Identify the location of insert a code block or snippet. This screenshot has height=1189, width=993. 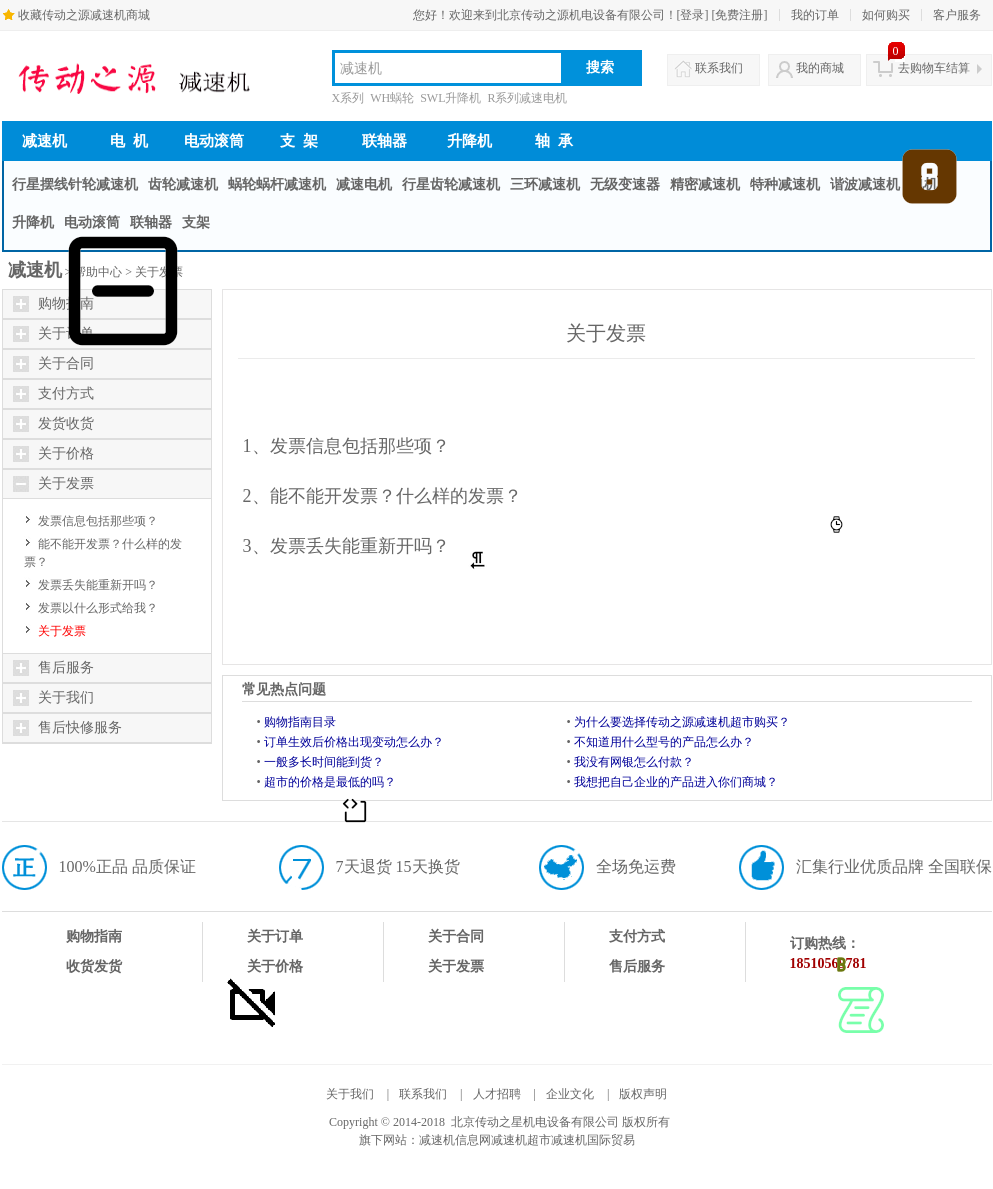
(355, 811).